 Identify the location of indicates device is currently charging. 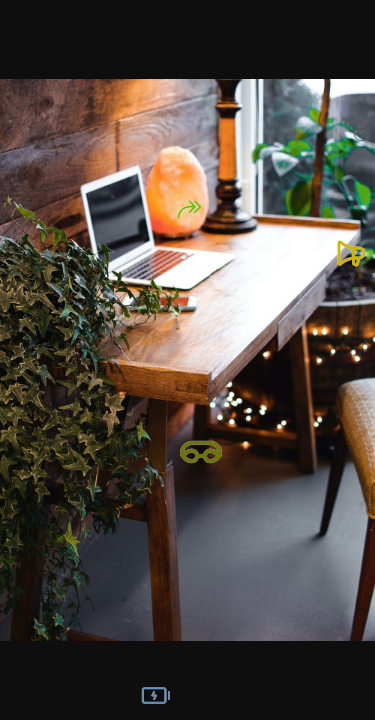
(155, 695).